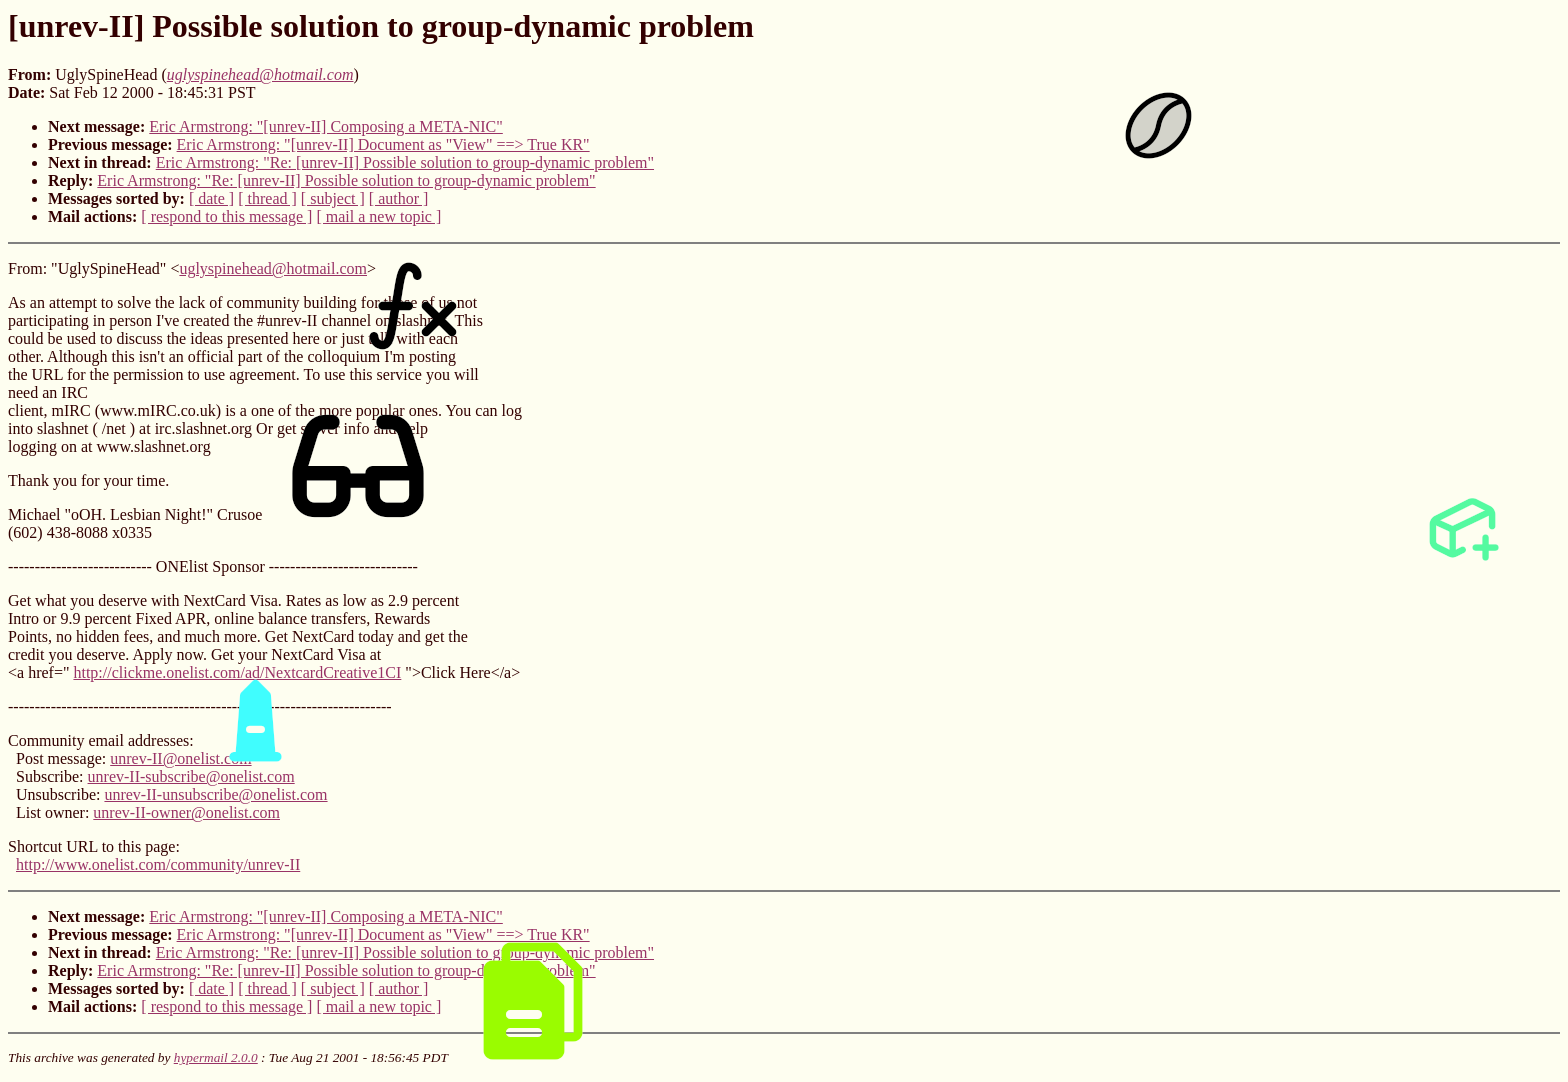  What do you see at coordinates (1158, 125) in the screenshot?
I see `access coffee shop or café locations` at bounding box center [1158, 125].